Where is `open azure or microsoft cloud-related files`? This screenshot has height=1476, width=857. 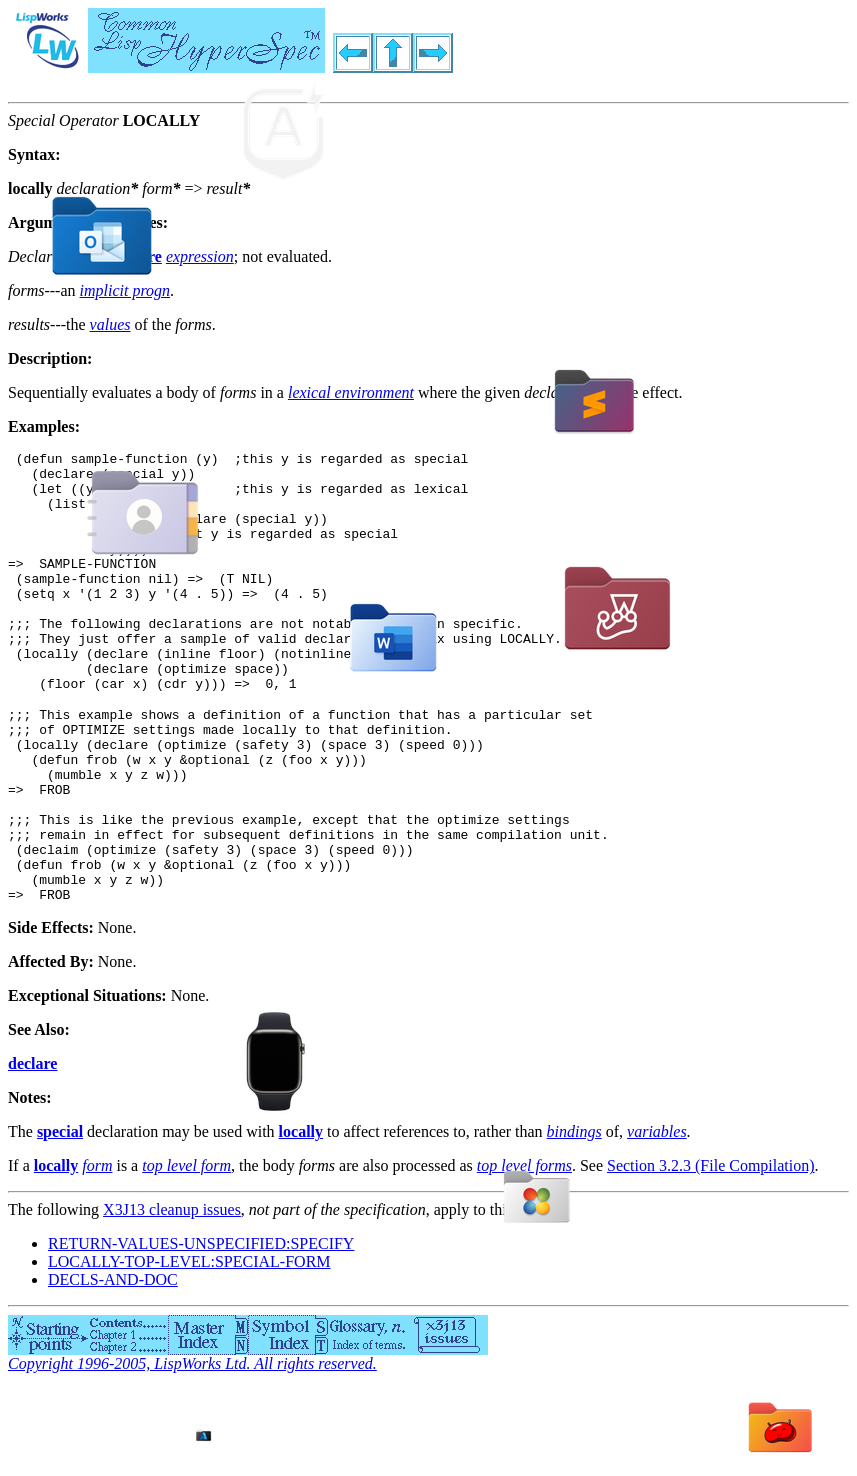 open azure or microsoft cloud-related files is located at coordinates (203, 1435).